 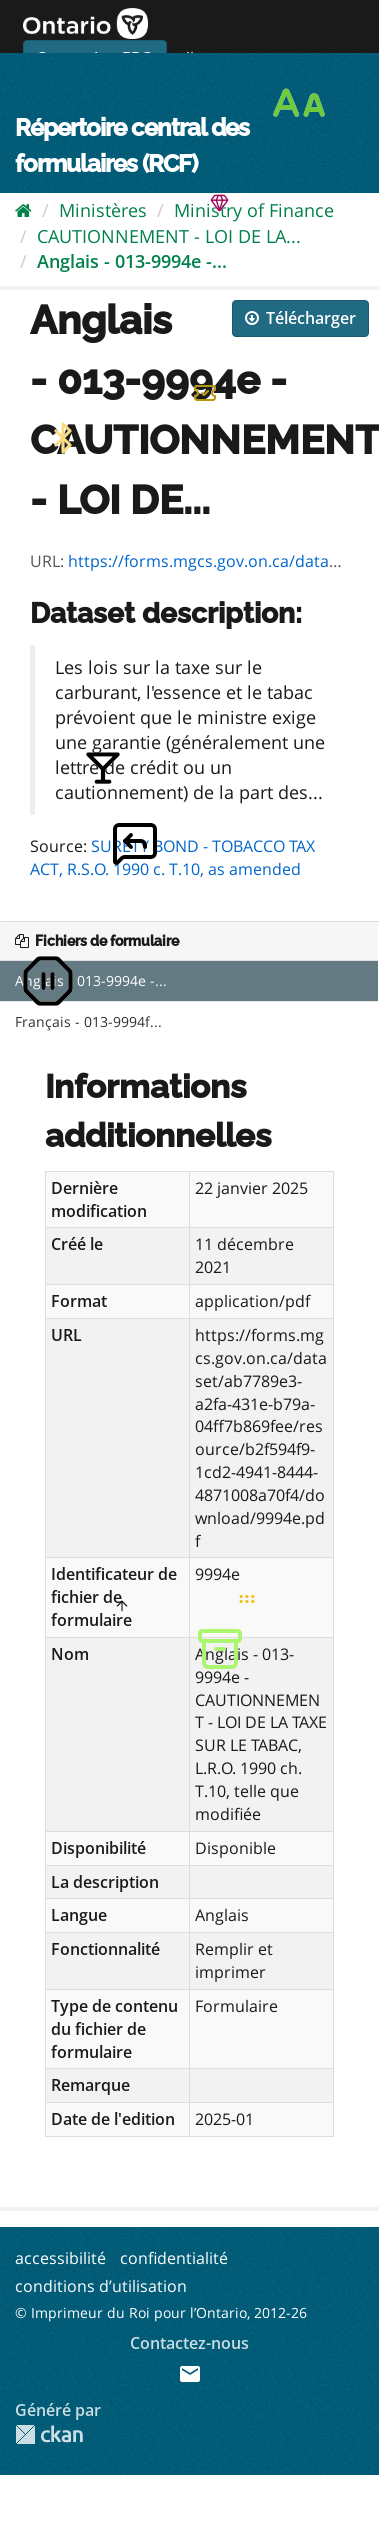 I want to click on toggle bluetooth connectivity on or off, so click(x=63, y=438).